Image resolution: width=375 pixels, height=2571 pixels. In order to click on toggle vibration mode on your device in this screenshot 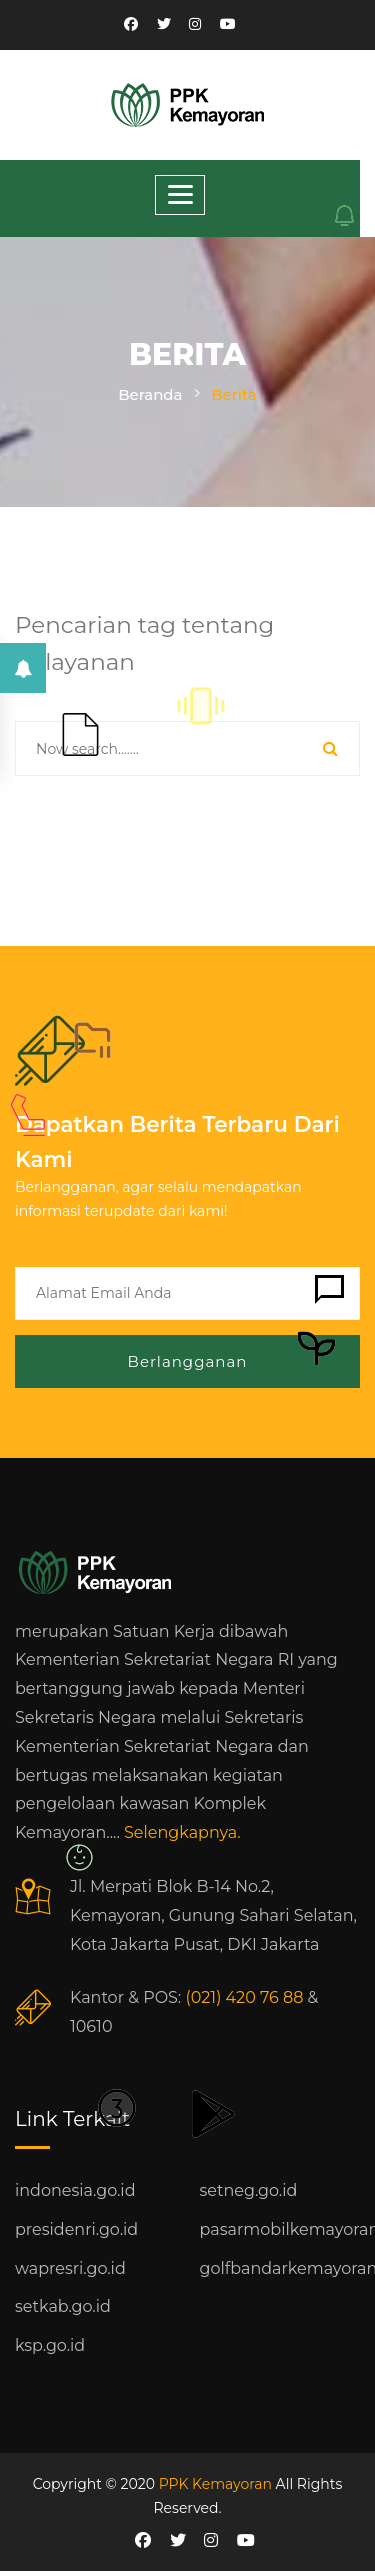, I will do `click(201, 706)`.